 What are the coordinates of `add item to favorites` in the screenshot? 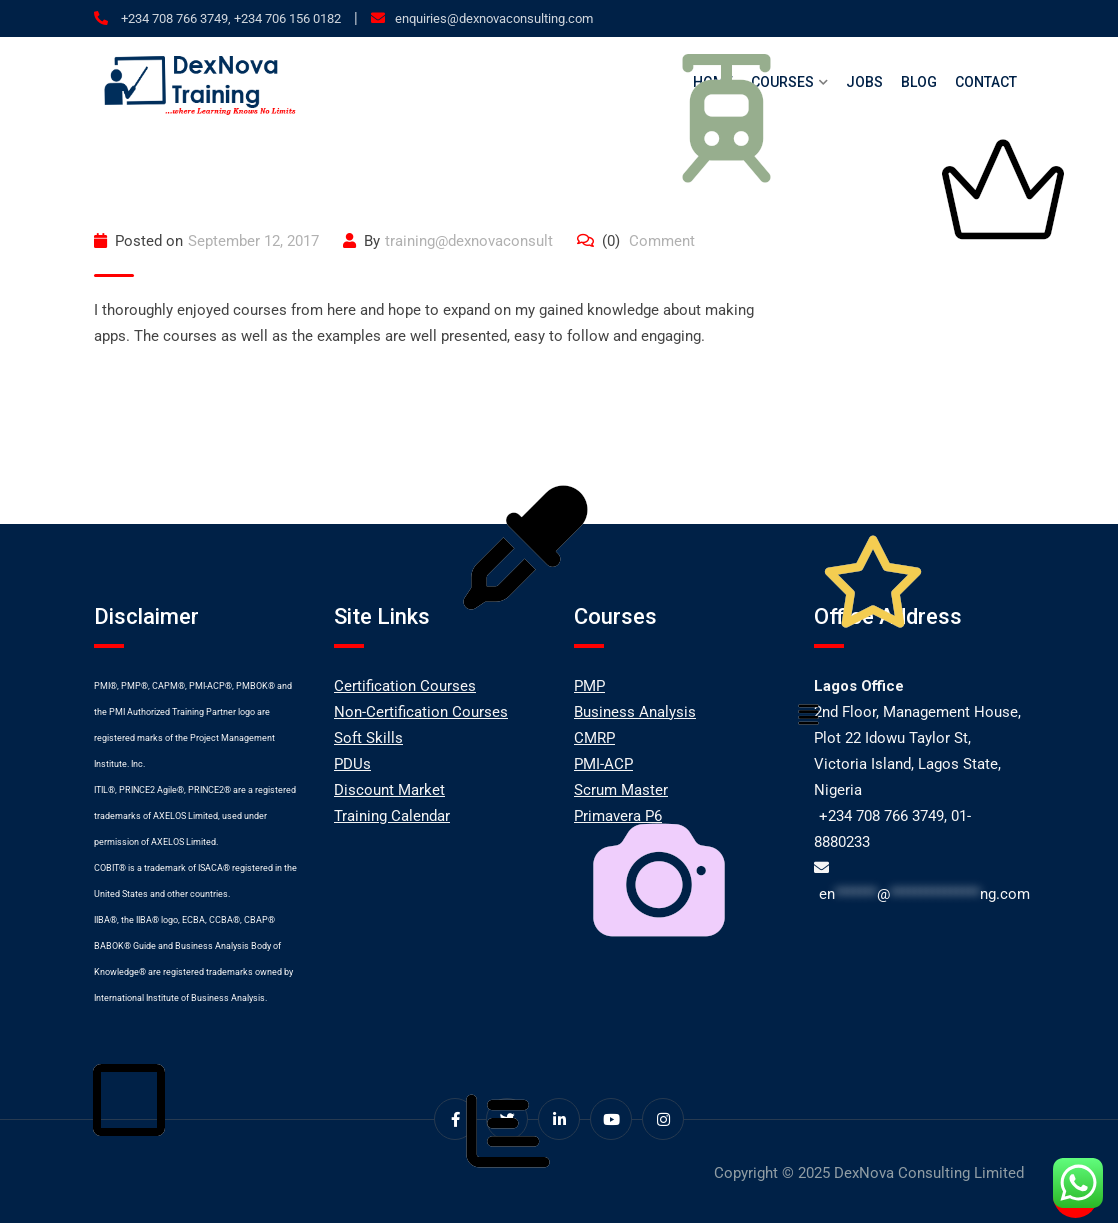 It's located at (873, 586).